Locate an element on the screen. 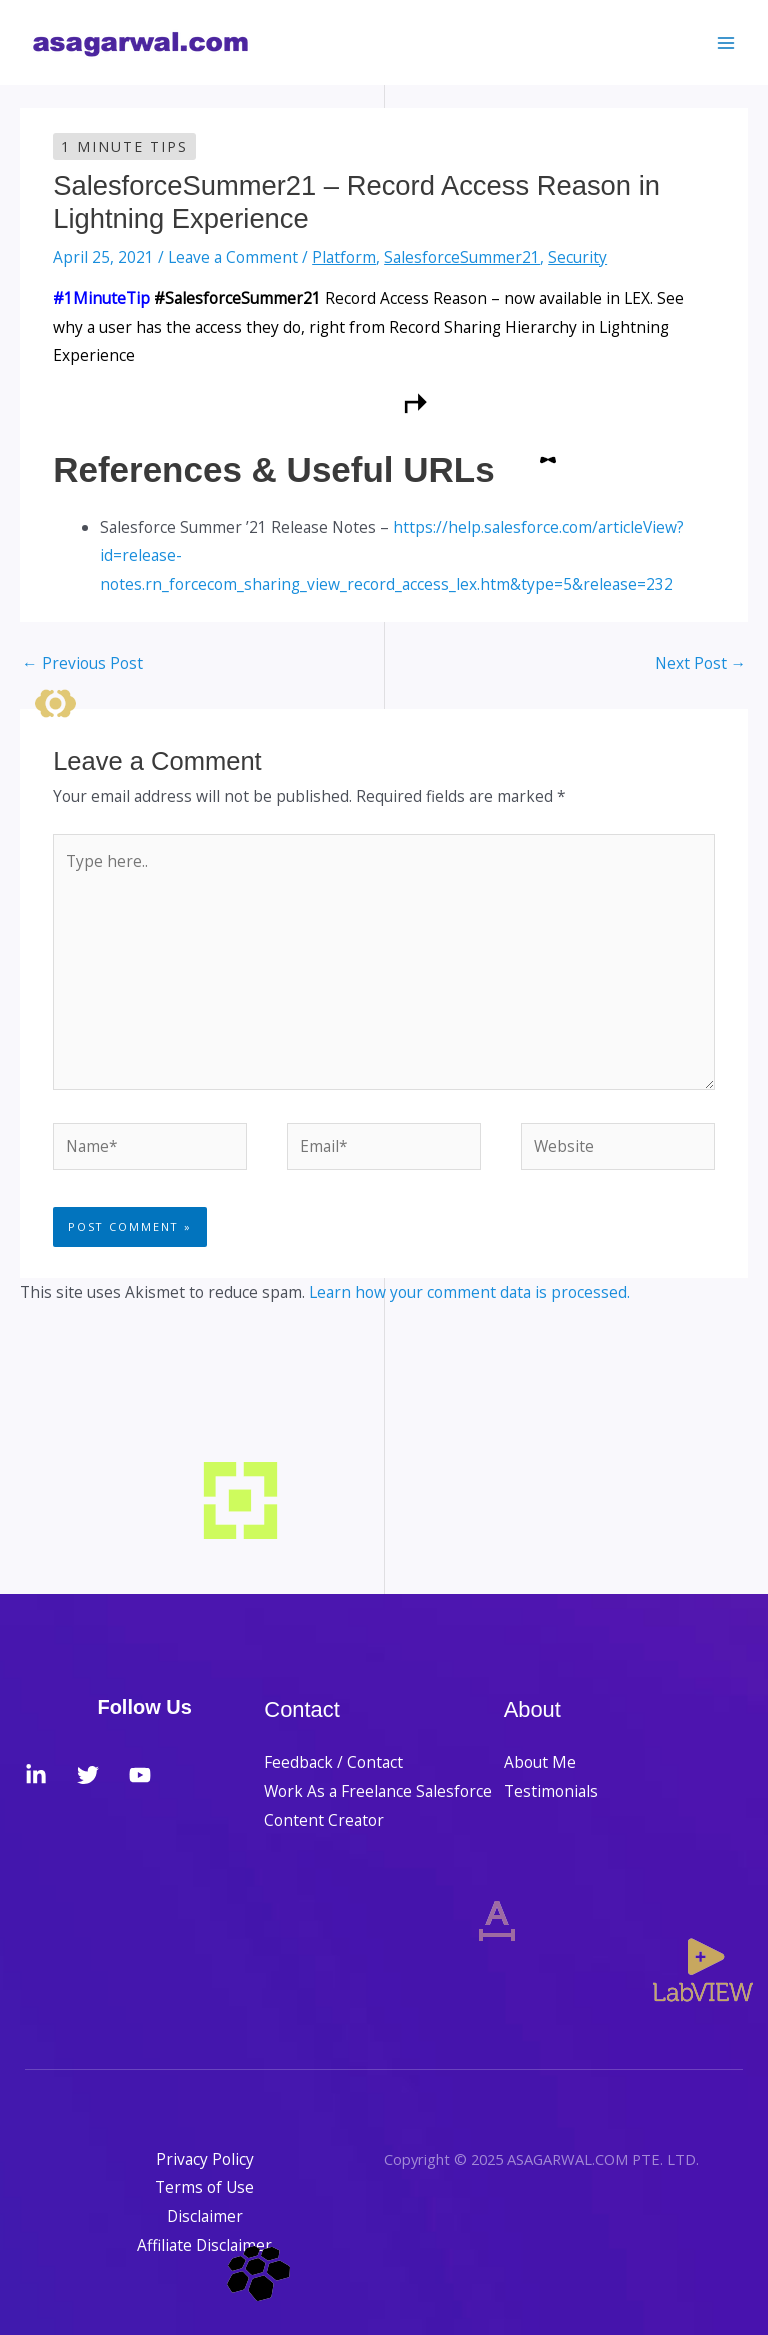 The height and width of the screenshot is (2335, 768). adjust letter spacing in text is located at coordinates (497, 1921).